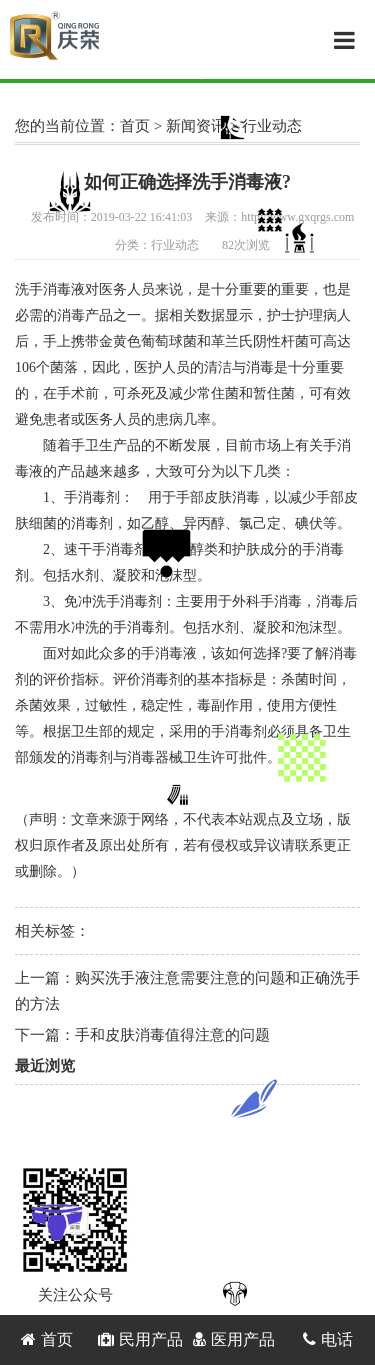 Image resolution: width=375 pixels, height=1365 pixels. I want to click on crush or compress an item, so click(166, 553).